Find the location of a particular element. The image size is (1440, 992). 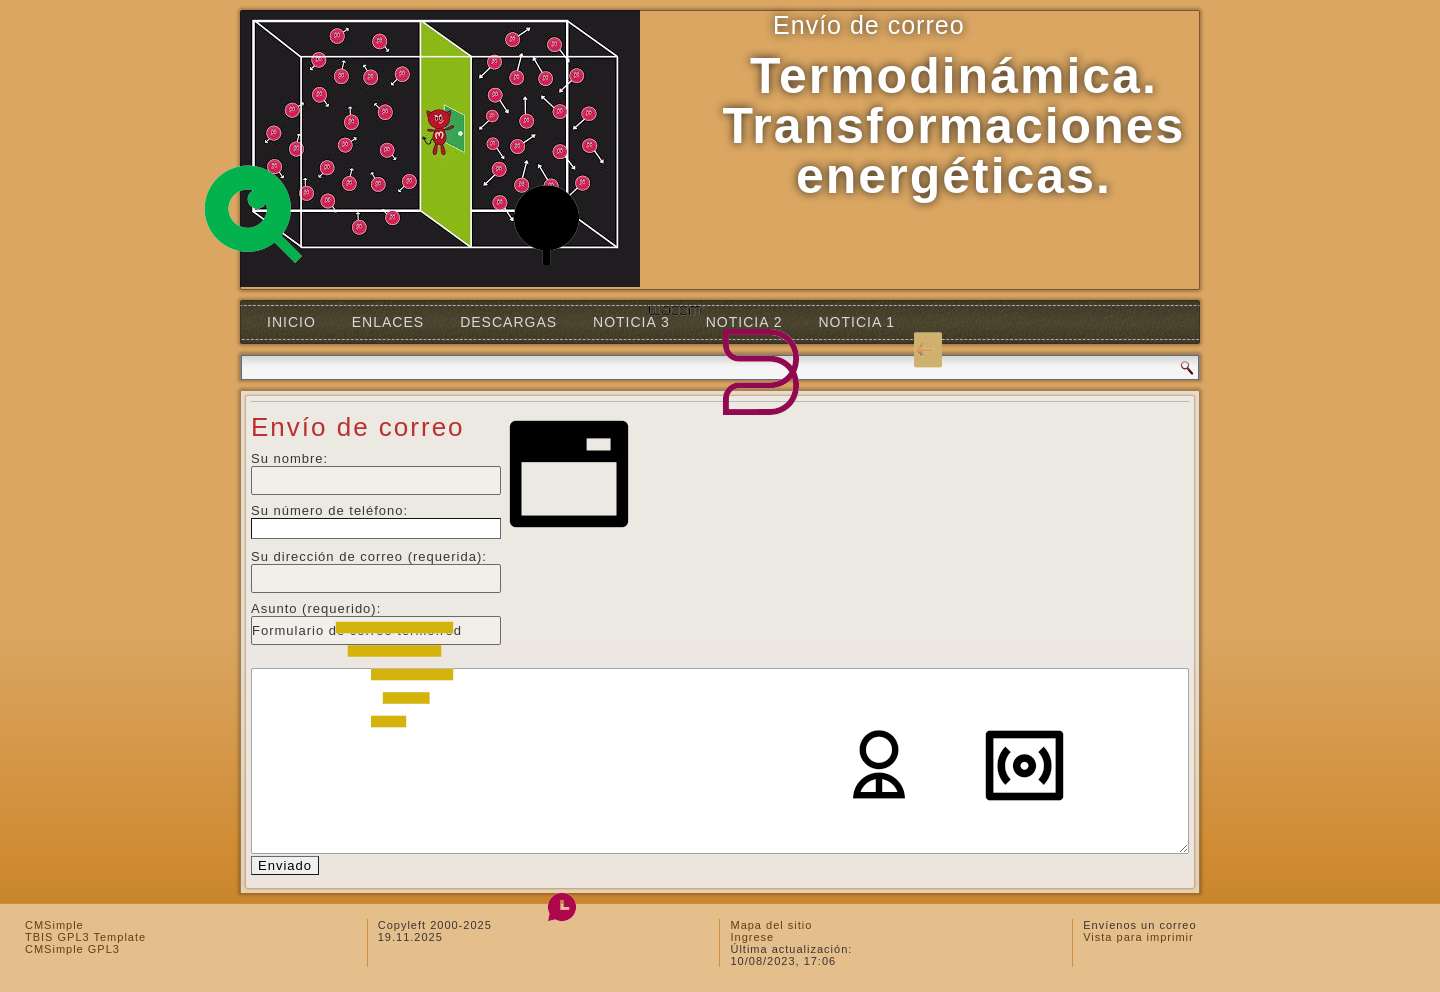

view chat history is located at coordinates (562, 907).